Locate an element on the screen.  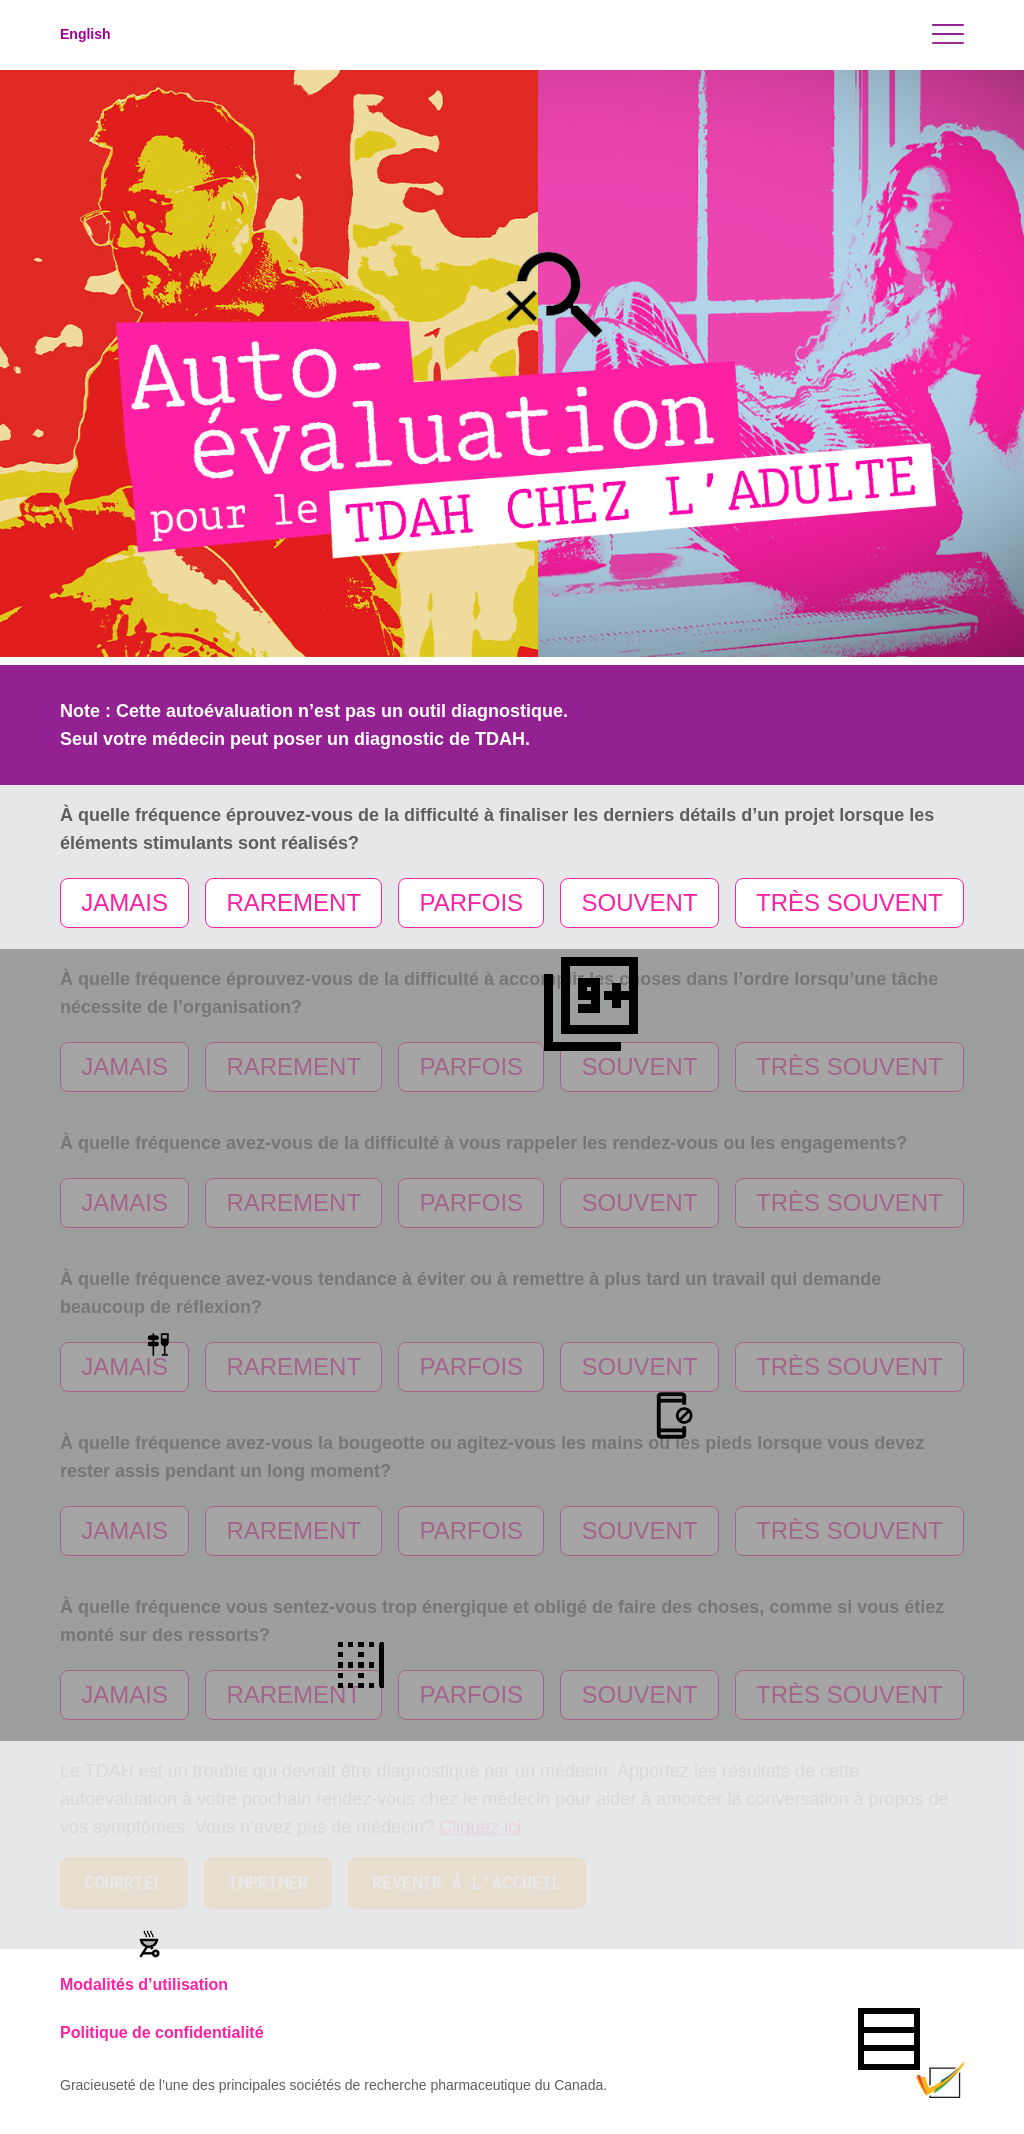
search is disabled or unavailable is located at coordinates (561, 296).